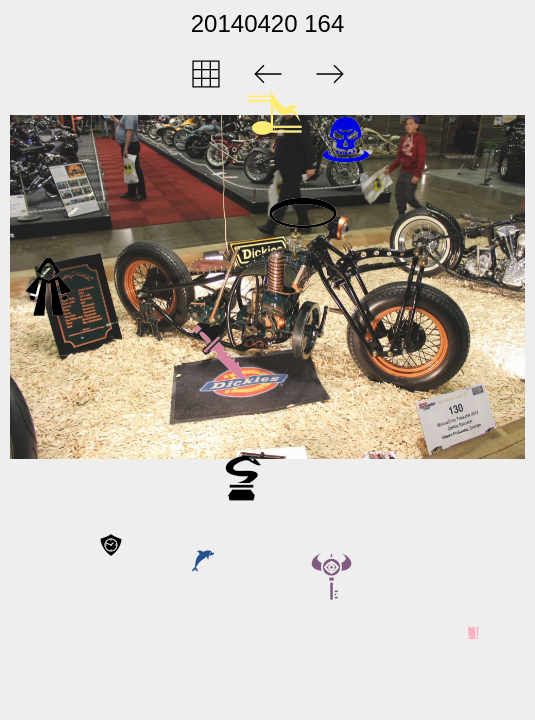 The width and height of the screenshot is (535, 720). What do you see at coordinates (111, 545) in the screenshot?
I see `activate temporary protection or defense` at bounding box center [111, 545].